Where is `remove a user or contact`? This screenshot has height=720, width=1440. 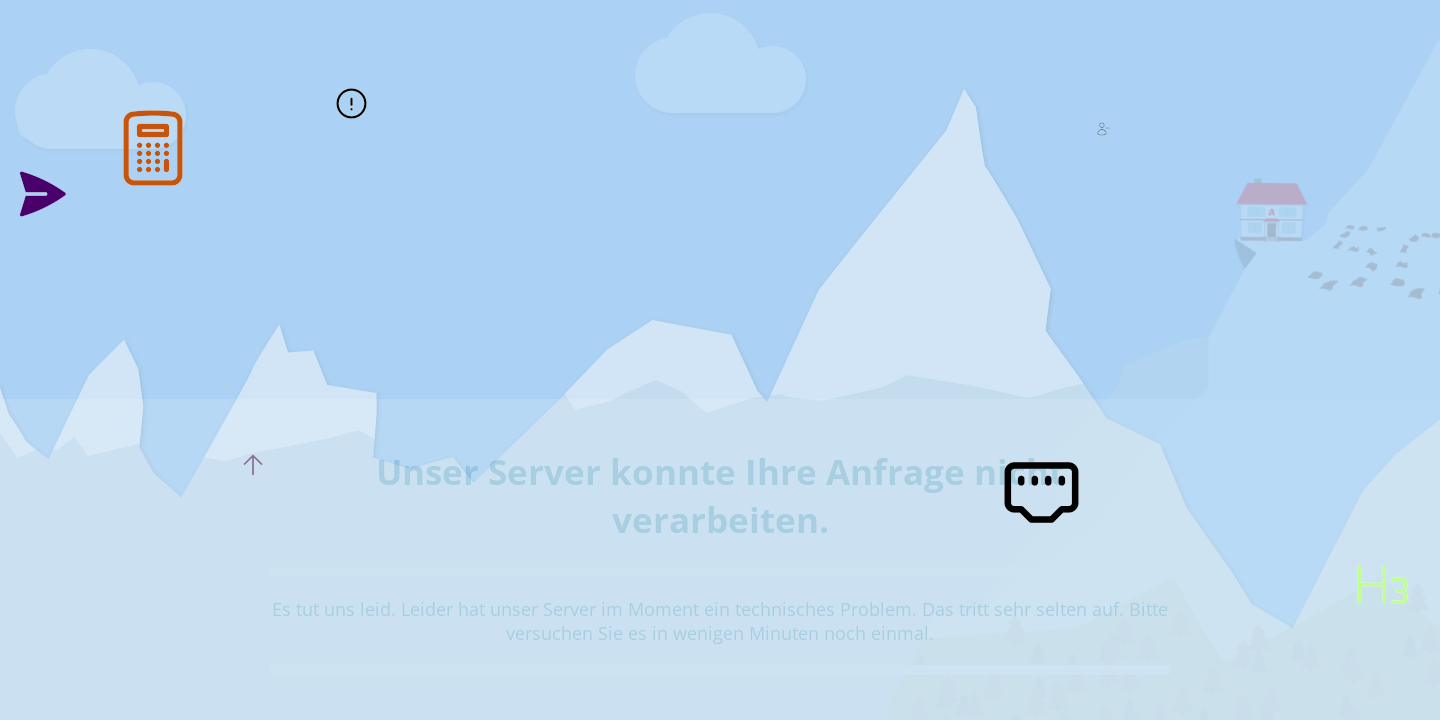 remove a user or contact is located at coordinates (1103, 129).